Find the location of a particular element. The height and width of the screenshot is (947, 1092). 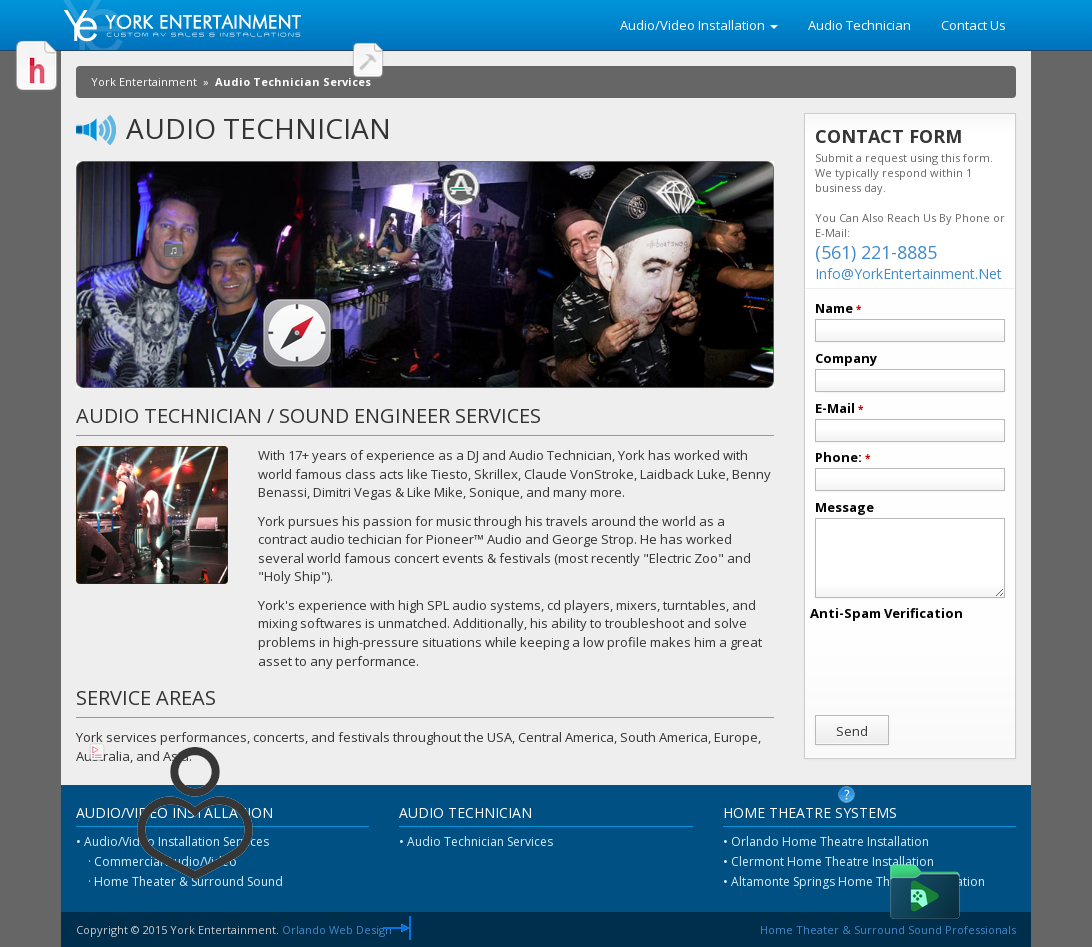

go to the last item or page is located at coordinates (397, 928).